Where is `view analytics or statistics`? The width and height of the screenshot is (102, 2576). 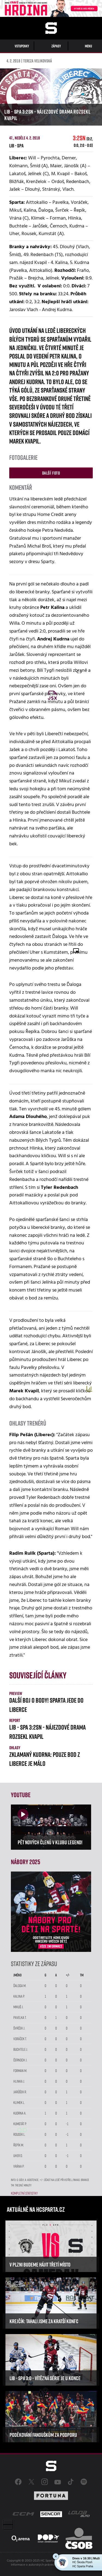 view analytics or statistics is located at coordinates (89, 1389).